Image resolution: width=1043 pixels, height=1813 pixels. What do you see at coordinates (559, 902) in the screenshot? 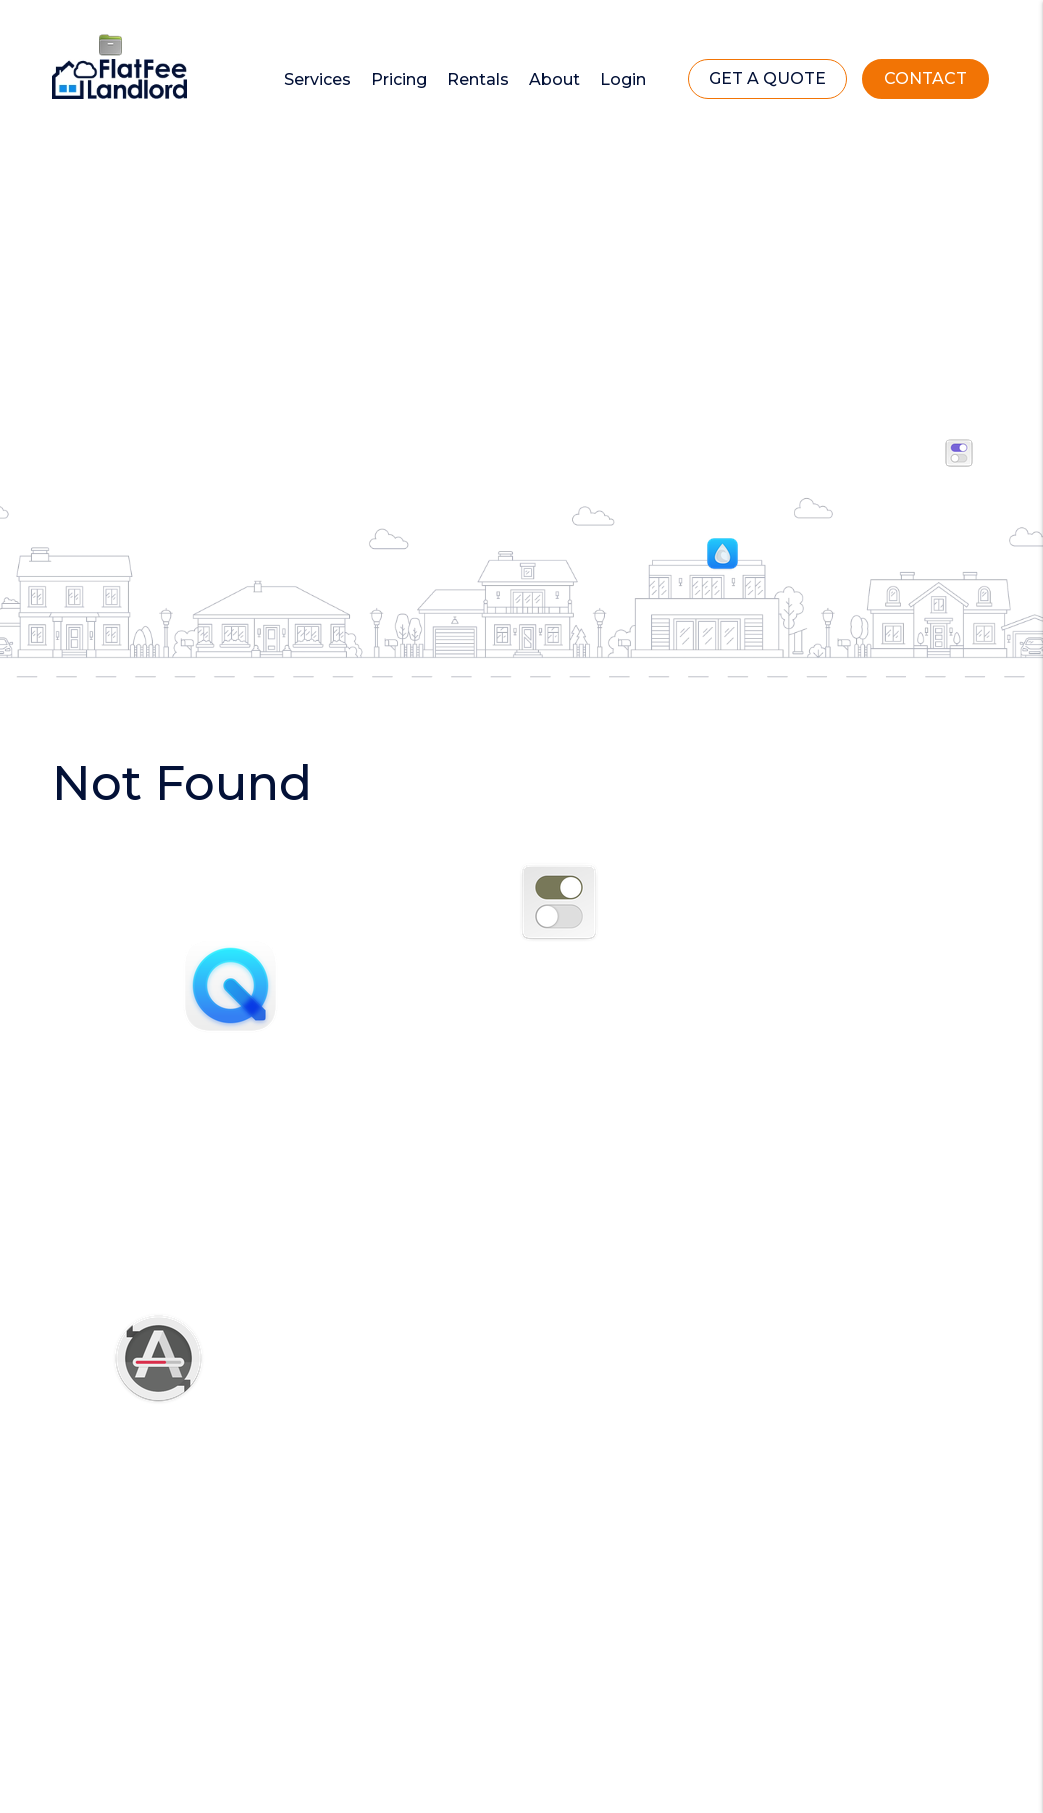
I see `open desktop preferences or settings` at bounding box center [559, 902].